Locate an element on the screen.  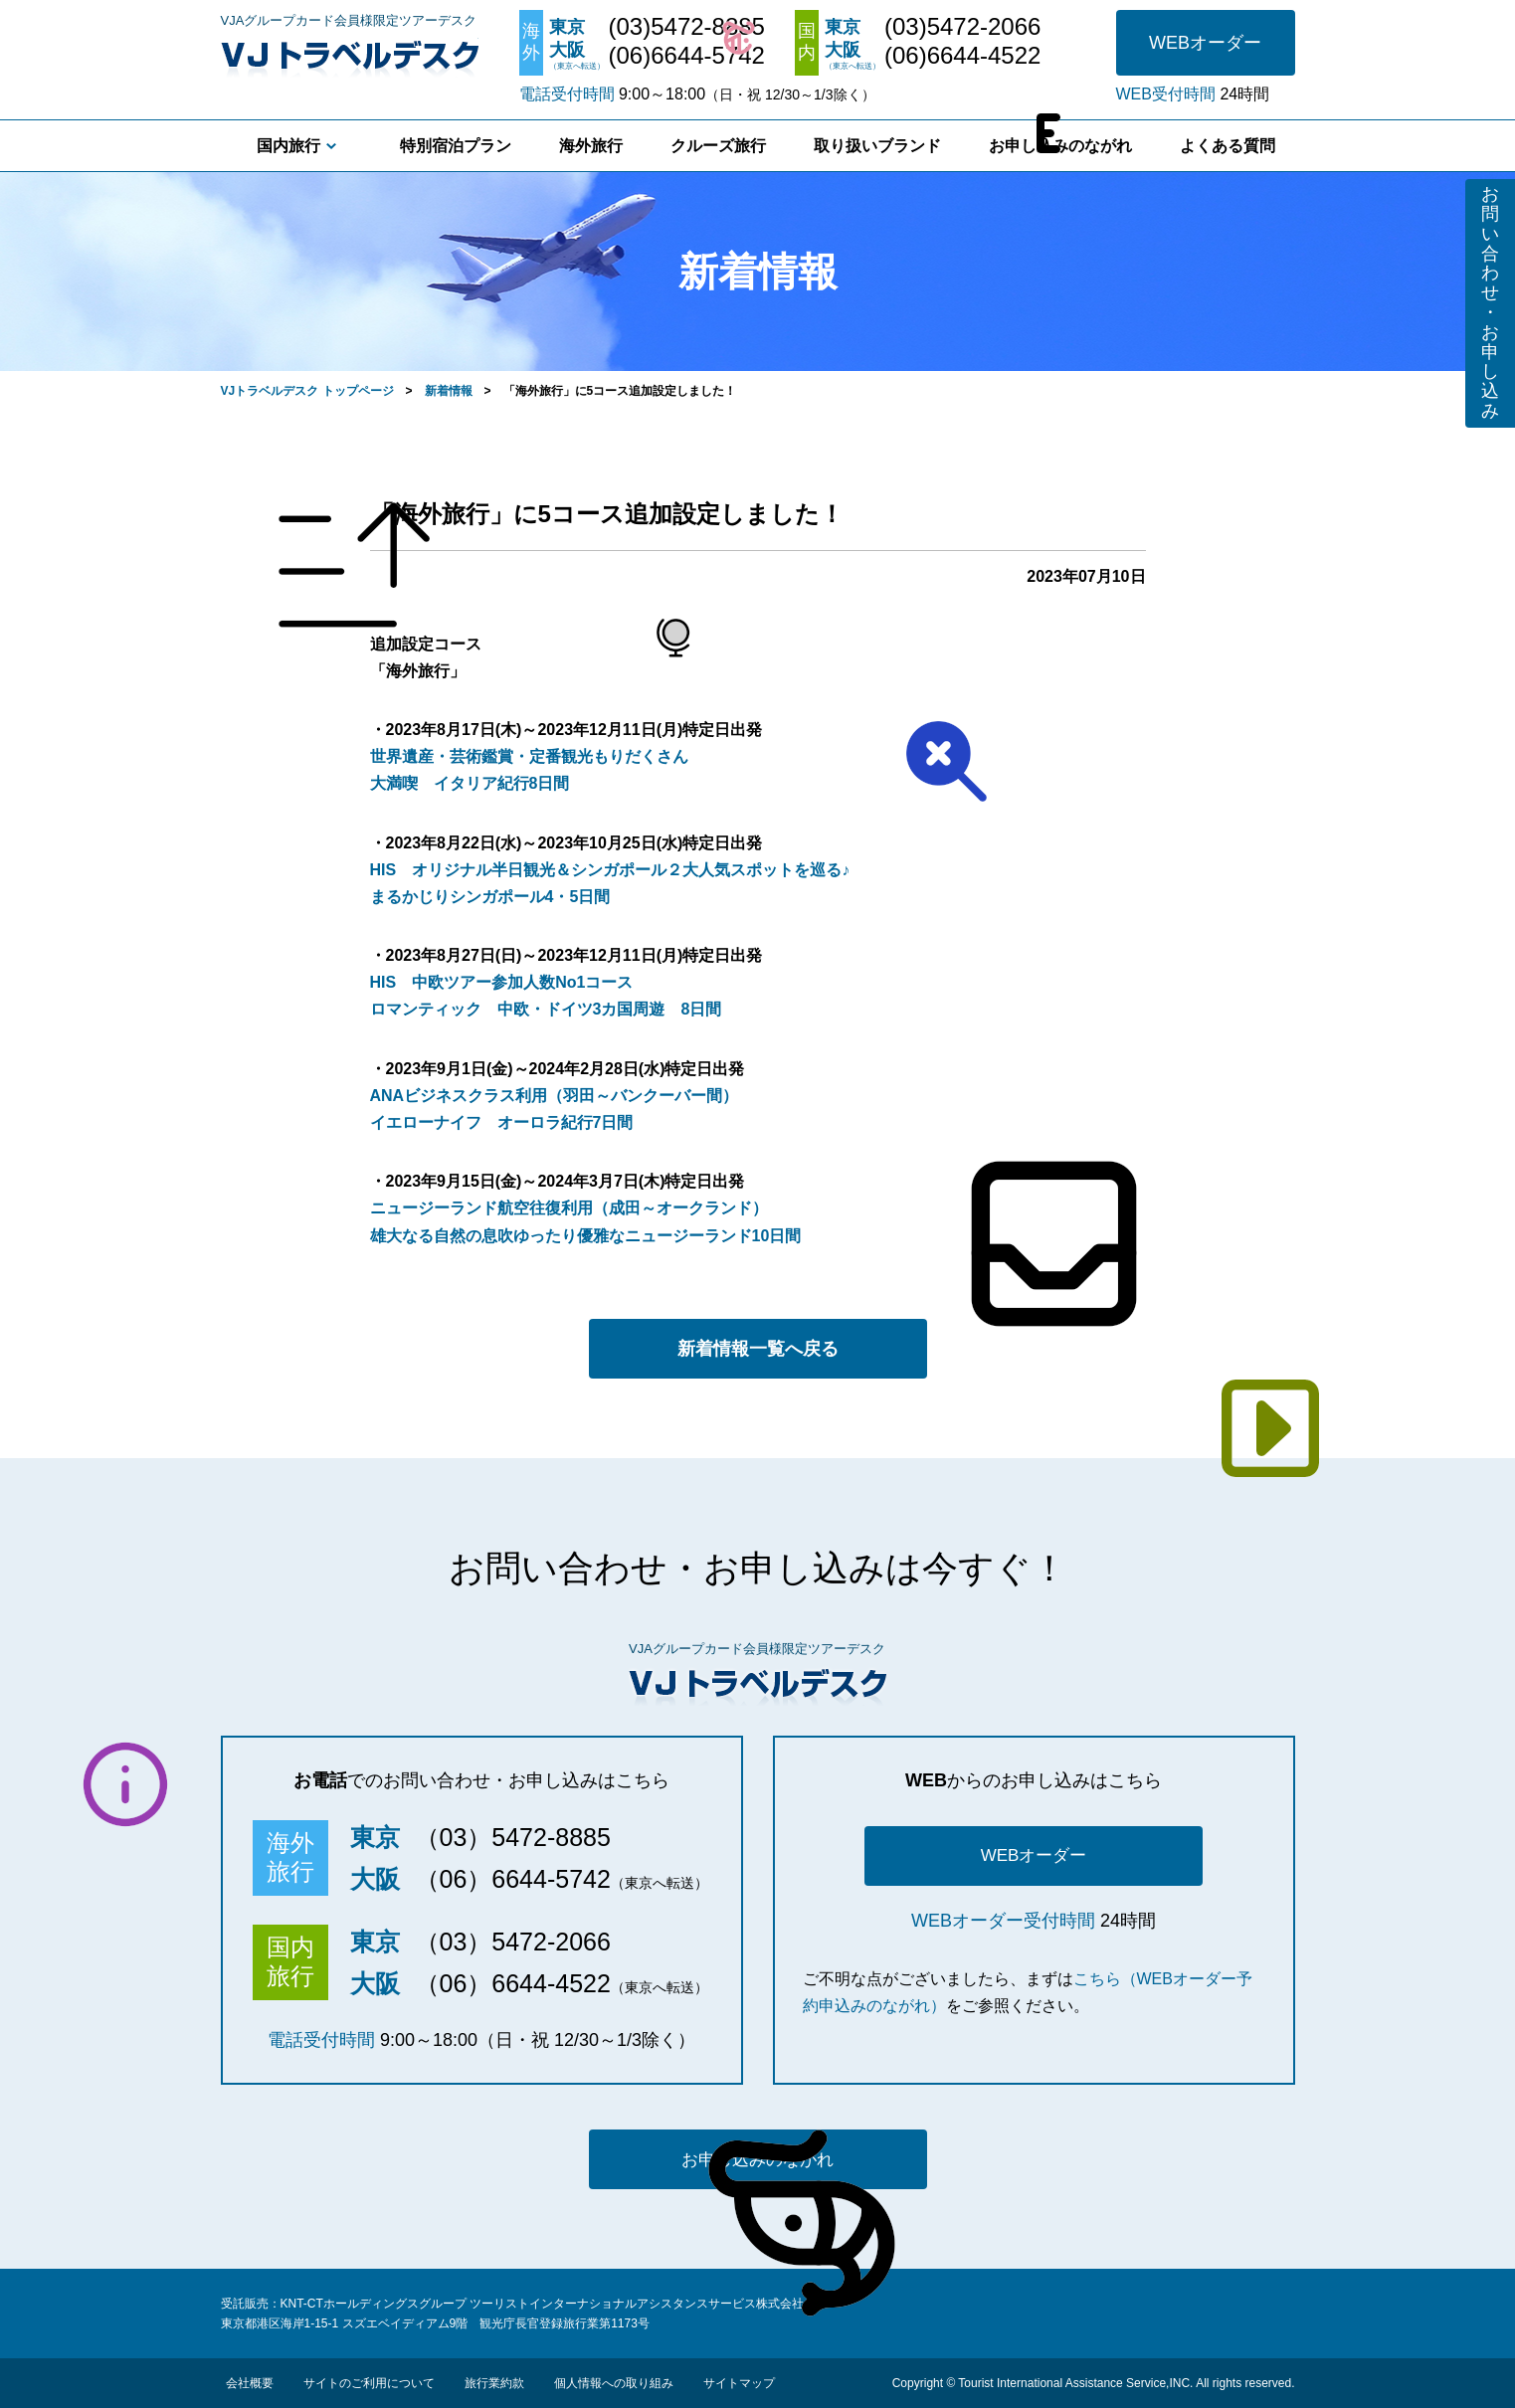
indicates an "E" label or category marker is located at coordinates (1048, 133).